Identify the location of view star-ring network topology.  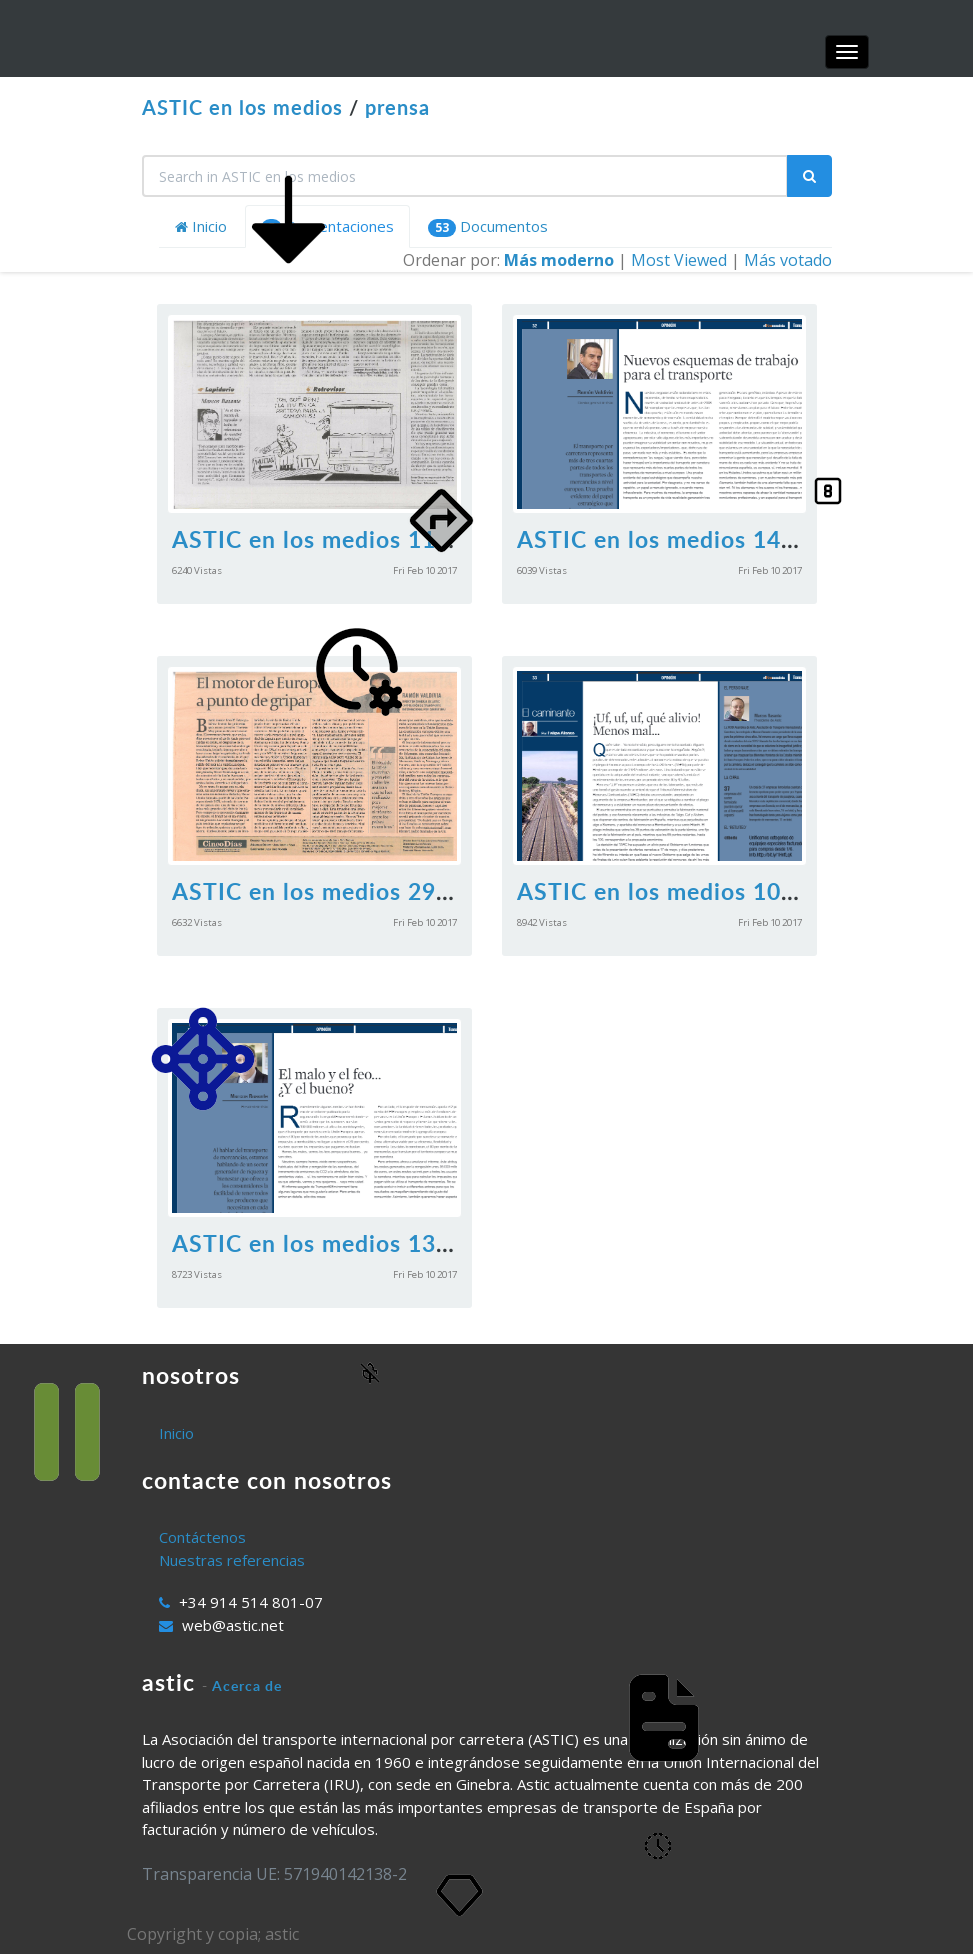
(203, 1059).